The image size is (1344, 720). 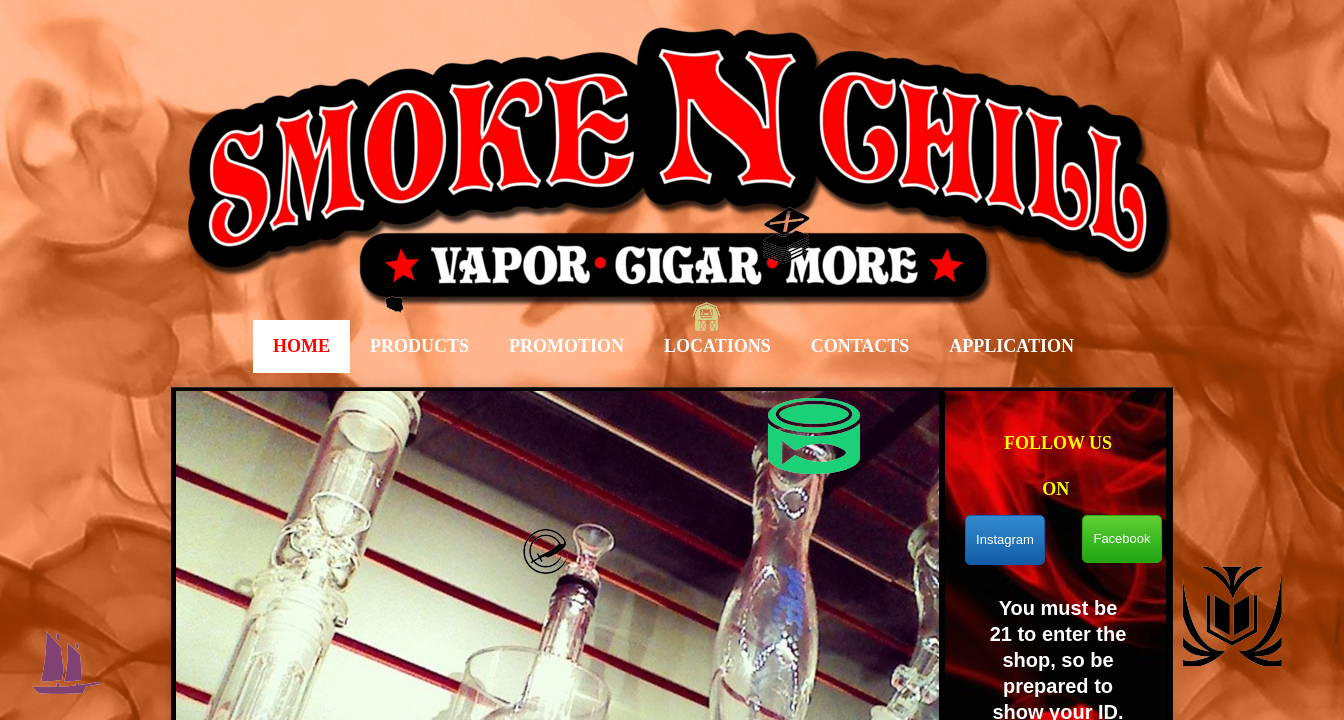 I want to click on select Poland as your country or region, so click(x=394, y=304).